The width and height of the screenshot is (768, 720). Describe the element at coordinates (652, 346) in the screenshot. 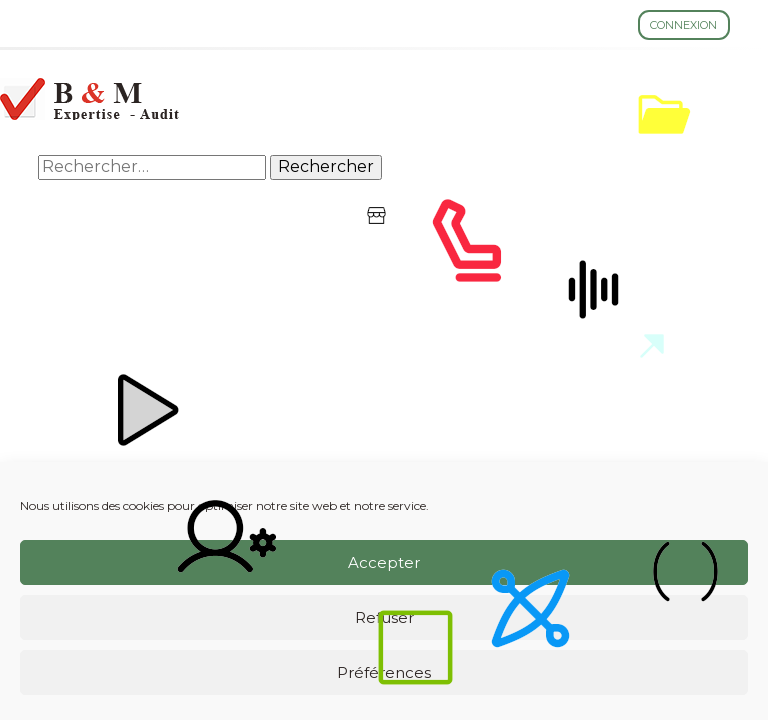

I see `open link in a new tab or window` at that location.